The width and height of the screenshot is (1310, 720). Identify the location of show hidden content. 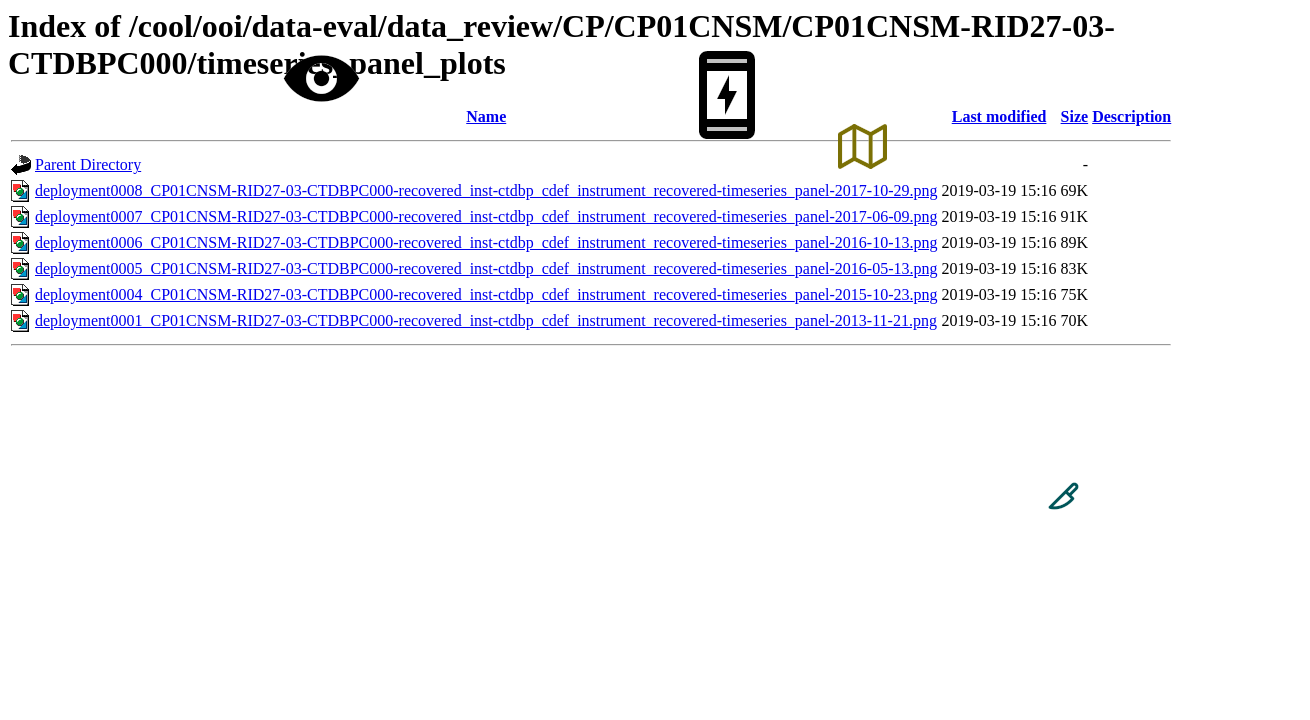
(321, 78).